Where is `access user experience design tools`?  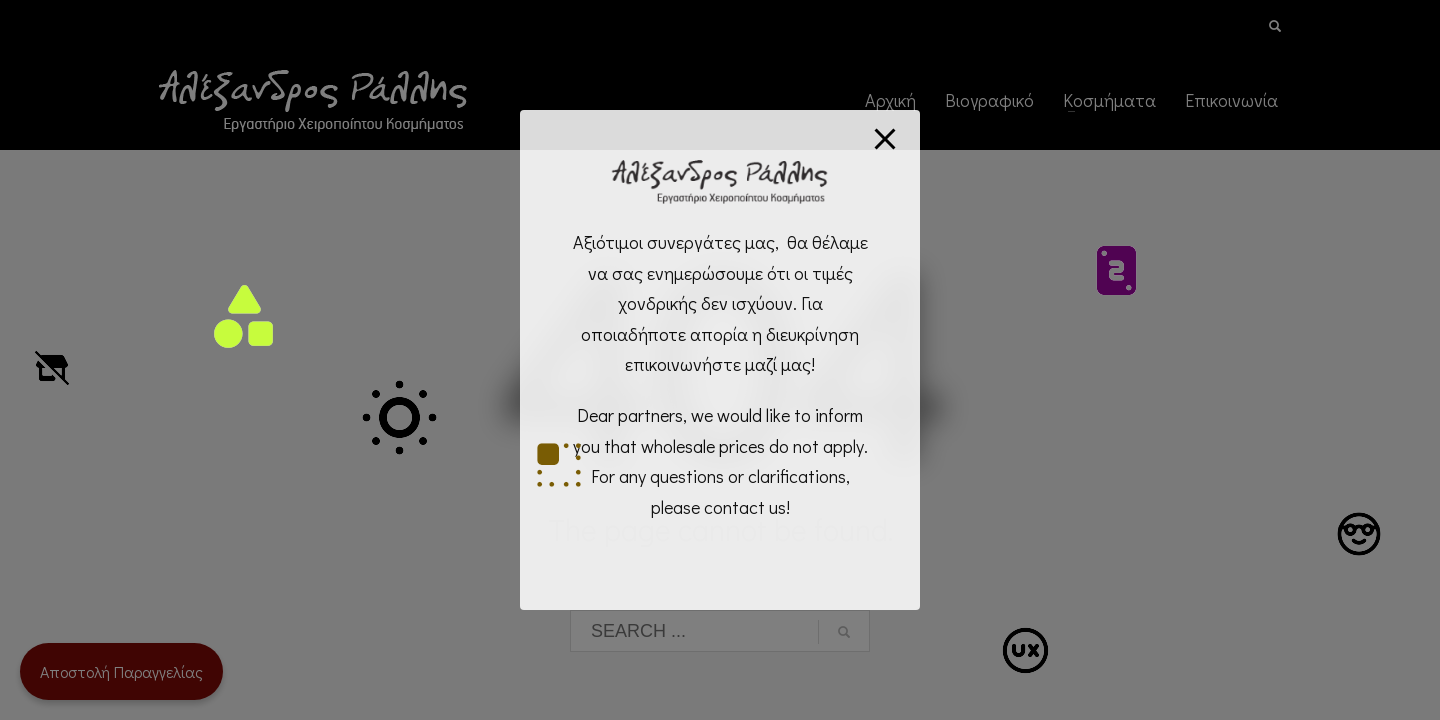 access user experience design tools is located at coordinates (1025, 650).